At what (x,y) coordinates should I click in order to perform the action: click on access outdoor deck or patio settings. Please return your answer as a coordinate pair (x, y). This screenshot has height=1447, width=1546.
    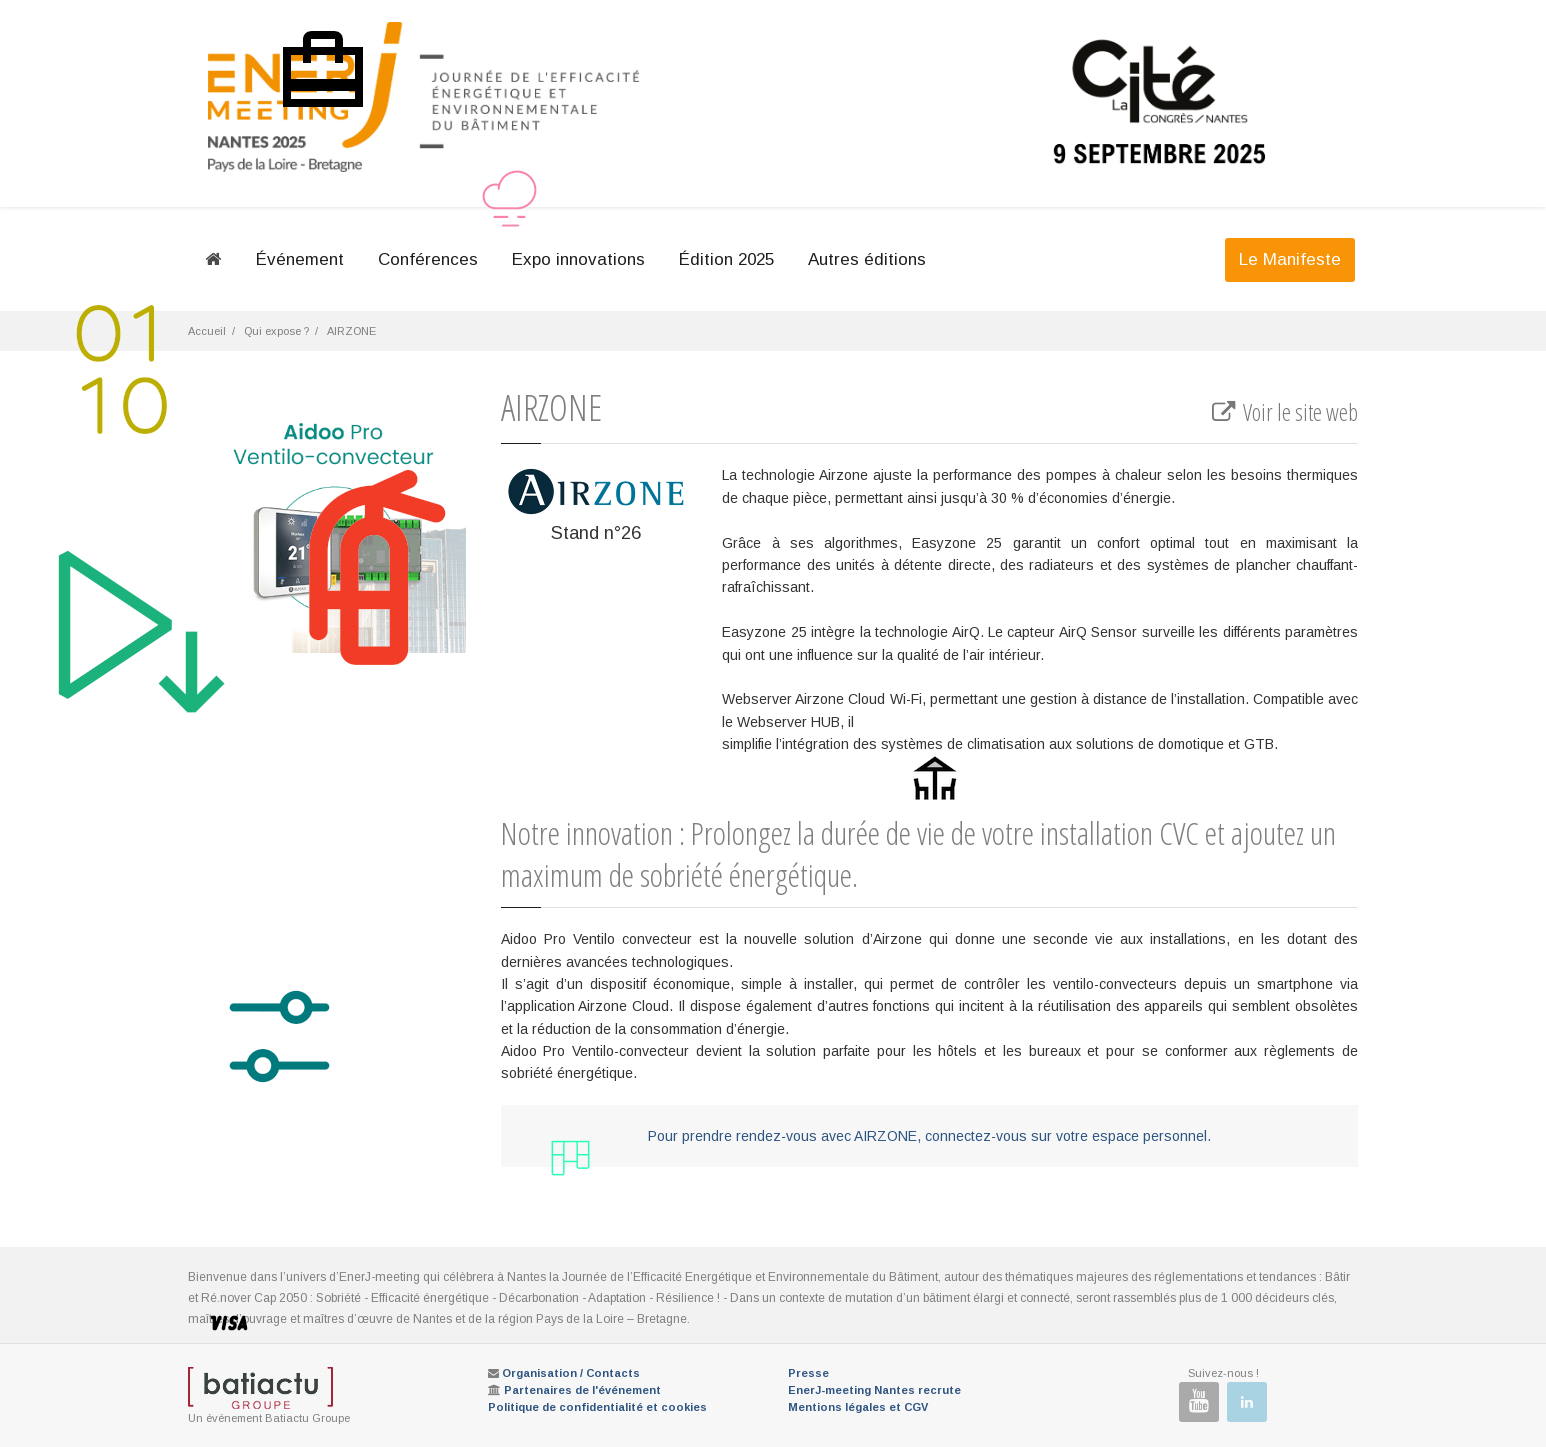
    Looking at the image, I should click on (935, 778).